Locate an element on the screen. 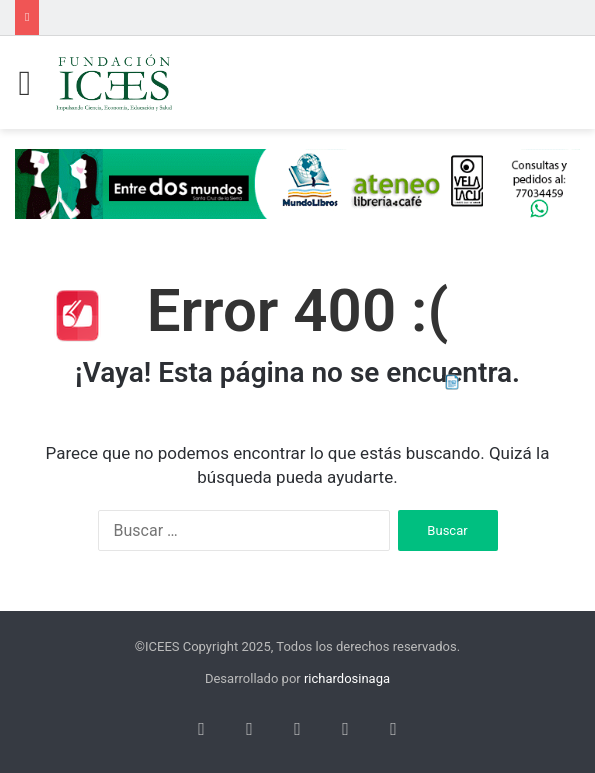 The height and width of the screenshot is (773, 595). libreoffice writer text template file is located at coordinates (452, 382).